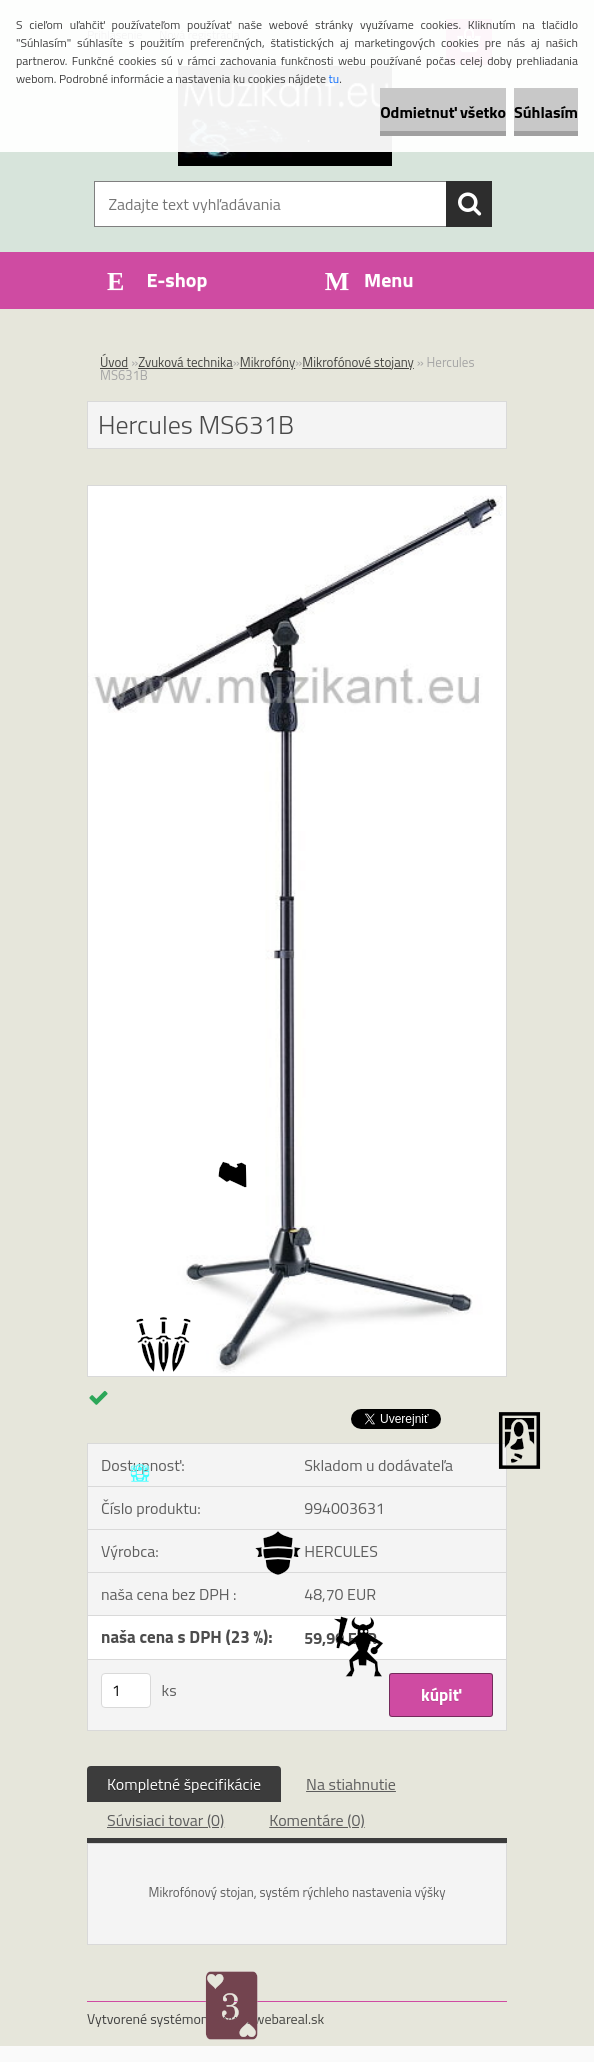 The height and width of the screenshot is (2062, 594). Describe the element at coordinates (140, 1473) in the screenshot. I see `select your squad or team roster` at that location.